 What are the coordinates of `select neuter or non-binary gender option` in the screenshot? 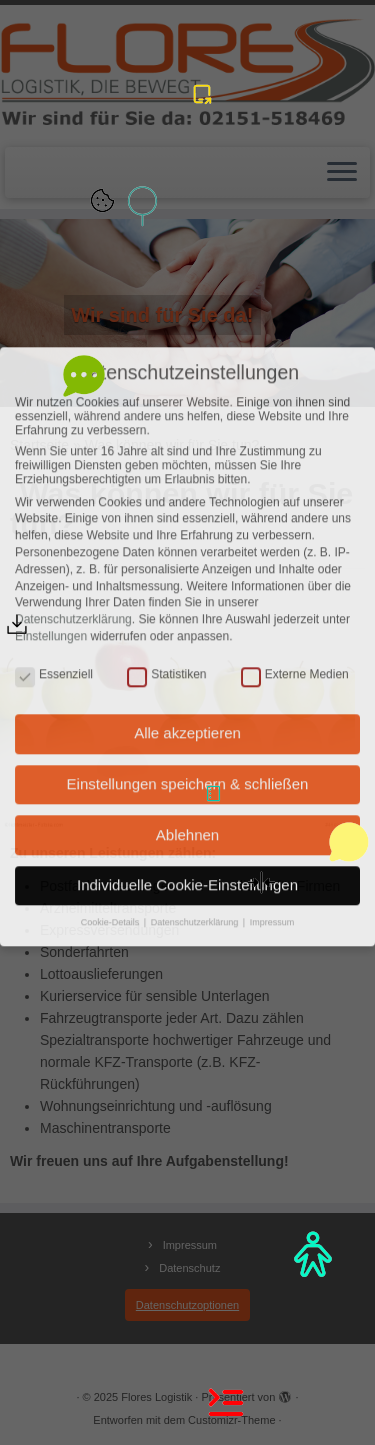 It's located at (142, 205).